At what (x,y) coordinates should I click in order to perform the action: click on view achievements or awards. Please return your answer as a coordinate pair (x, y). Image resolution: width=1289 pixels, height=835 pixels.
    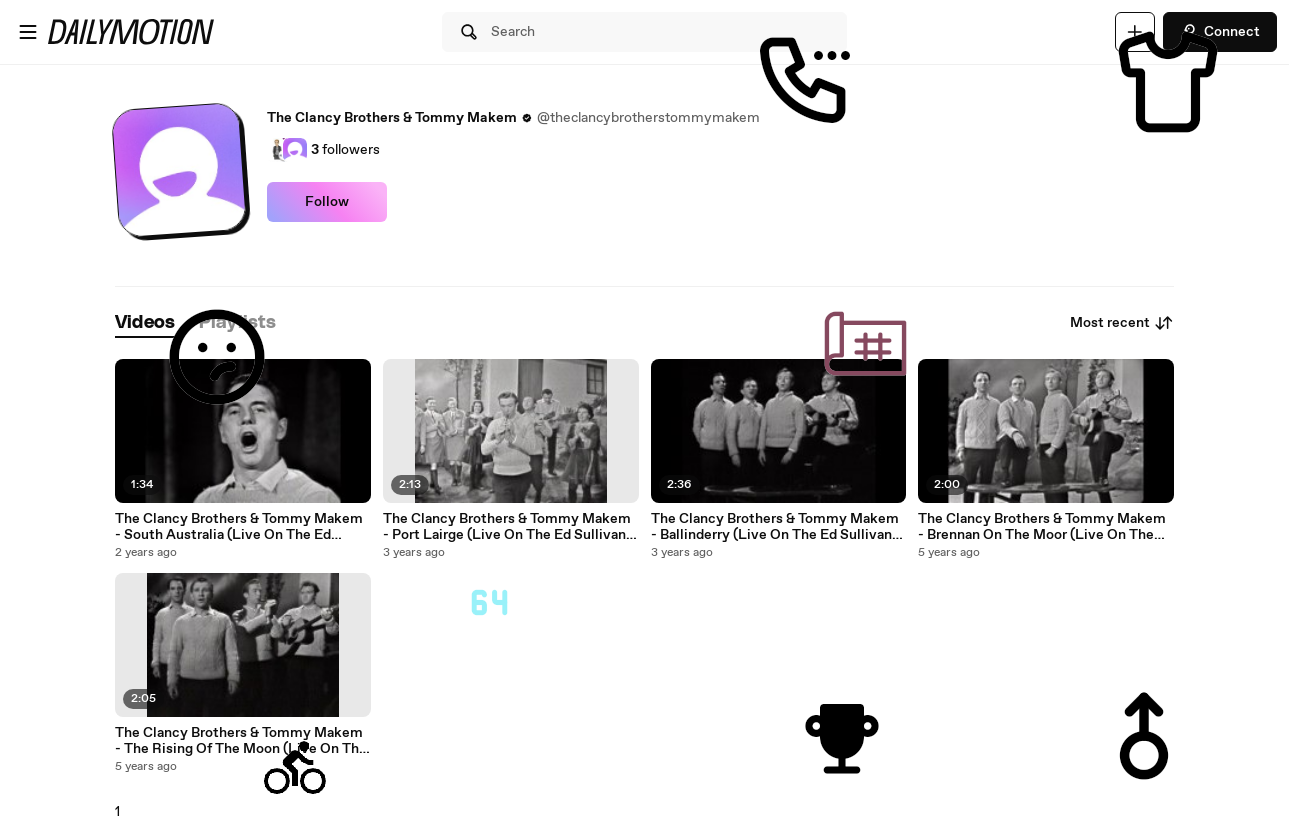
    Looking at the image, I should click on (842, 737).